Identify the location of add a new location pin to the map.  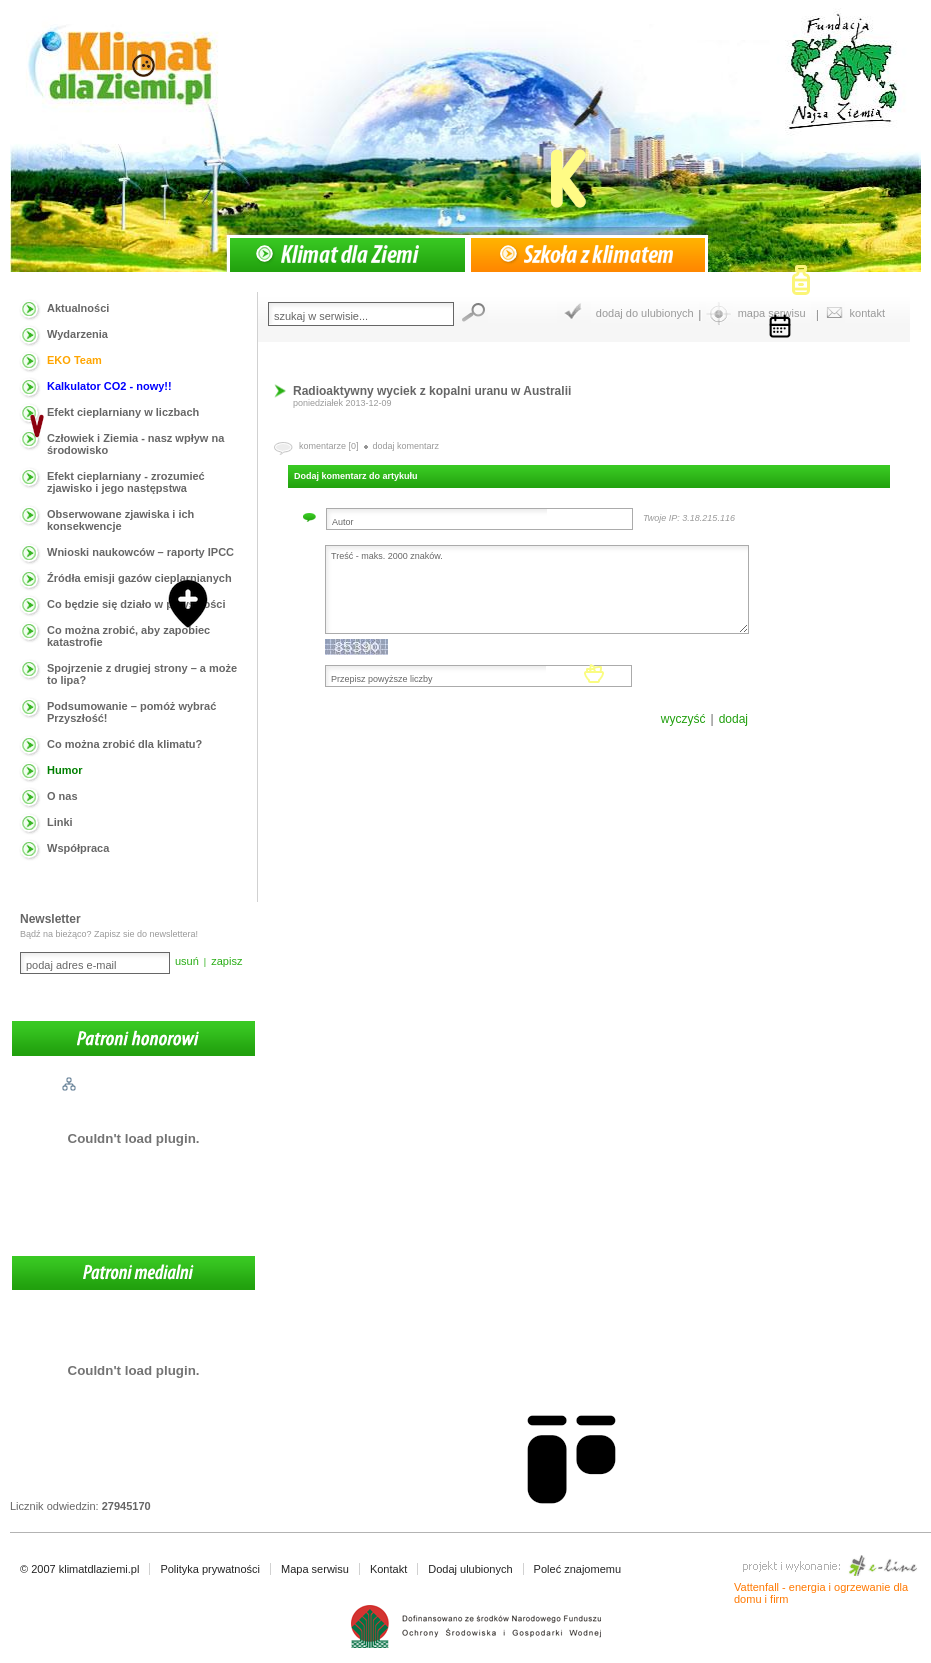
(188, 604).